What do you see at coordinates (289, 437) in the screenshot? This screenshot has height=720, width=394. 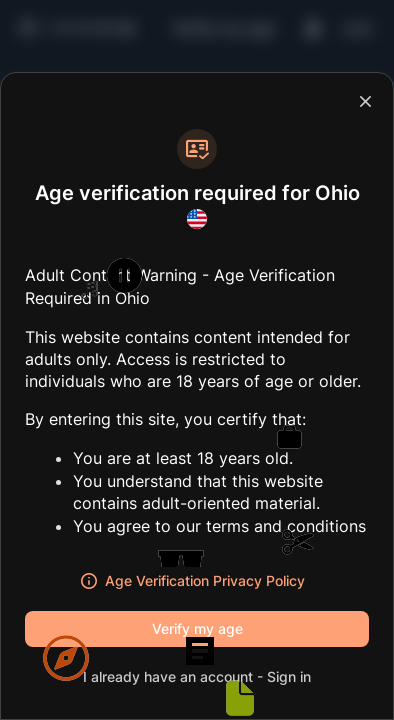 I see `access work or business files` at bounding box center [289, 437].